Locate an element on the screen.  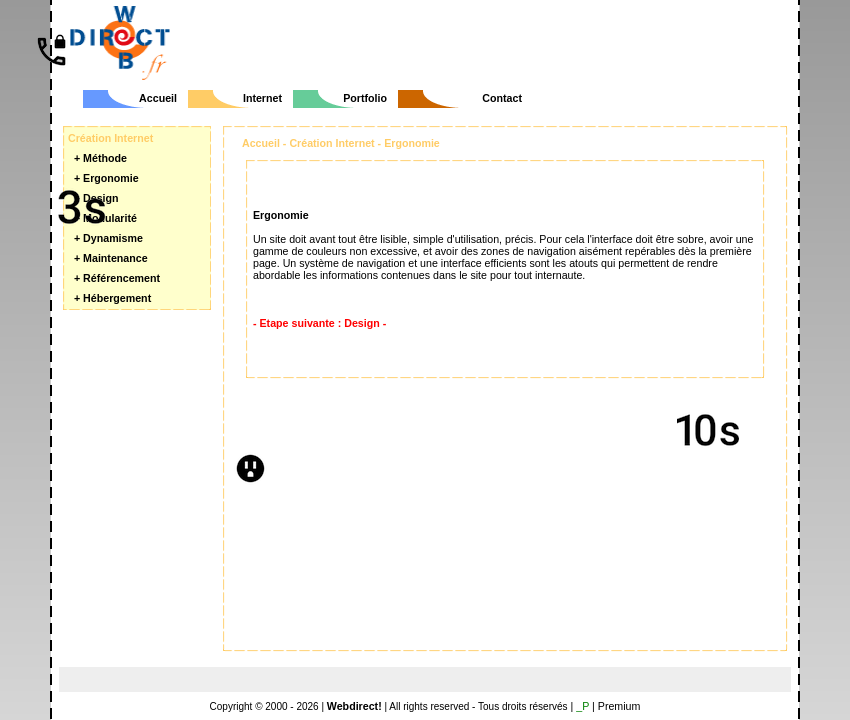
indicates phone or call features are locked is located at coordinates (51, 51).